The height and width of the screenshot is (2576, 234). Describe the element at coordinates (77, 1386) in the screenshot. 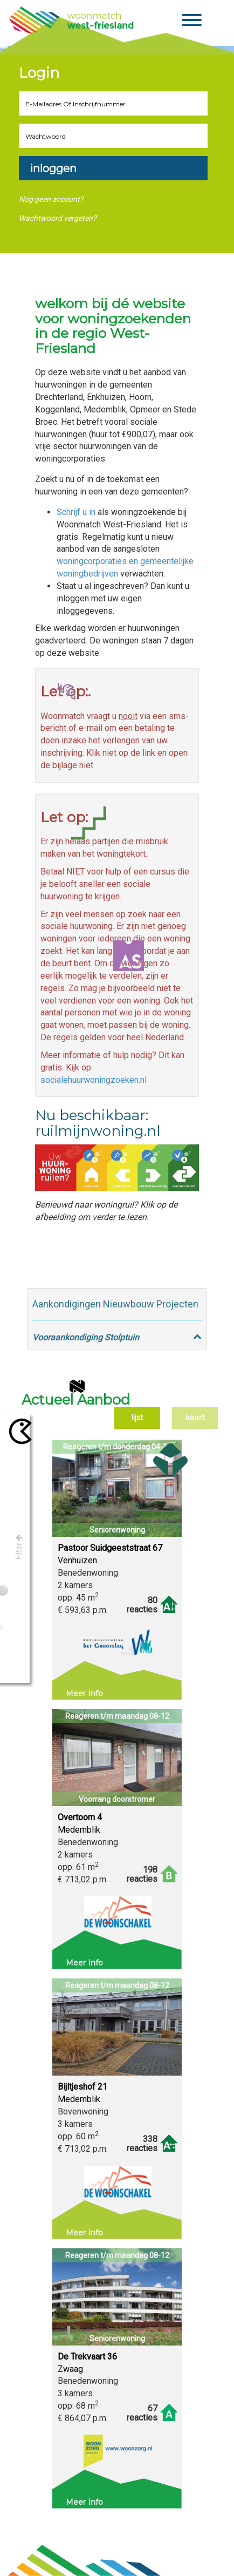

I see `nordic semiconductor company logo` at that location.